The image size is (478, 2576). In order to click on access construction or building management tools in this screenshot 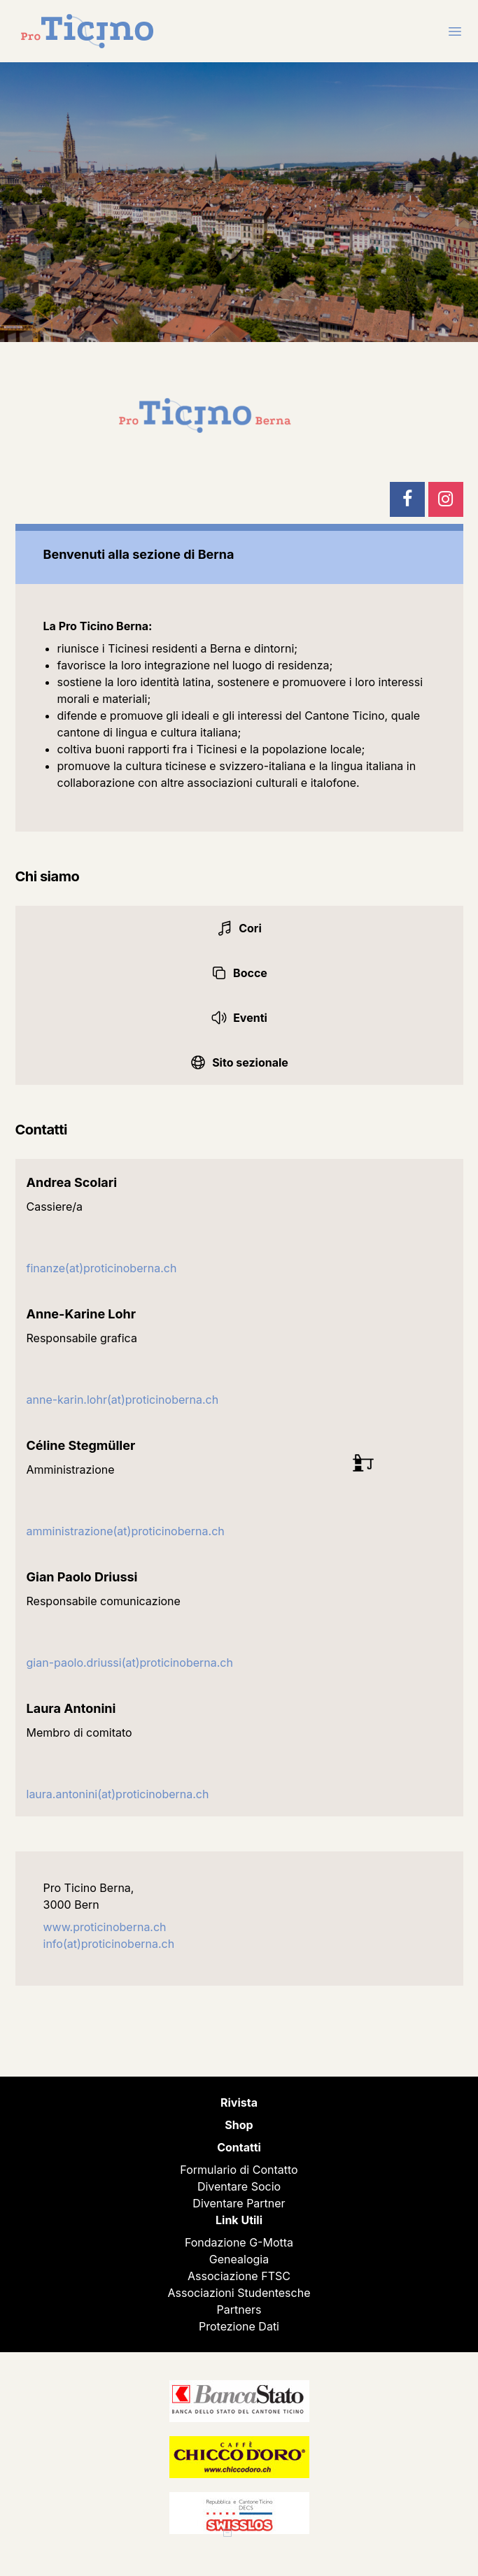, I will do `click(363, 1463)`.